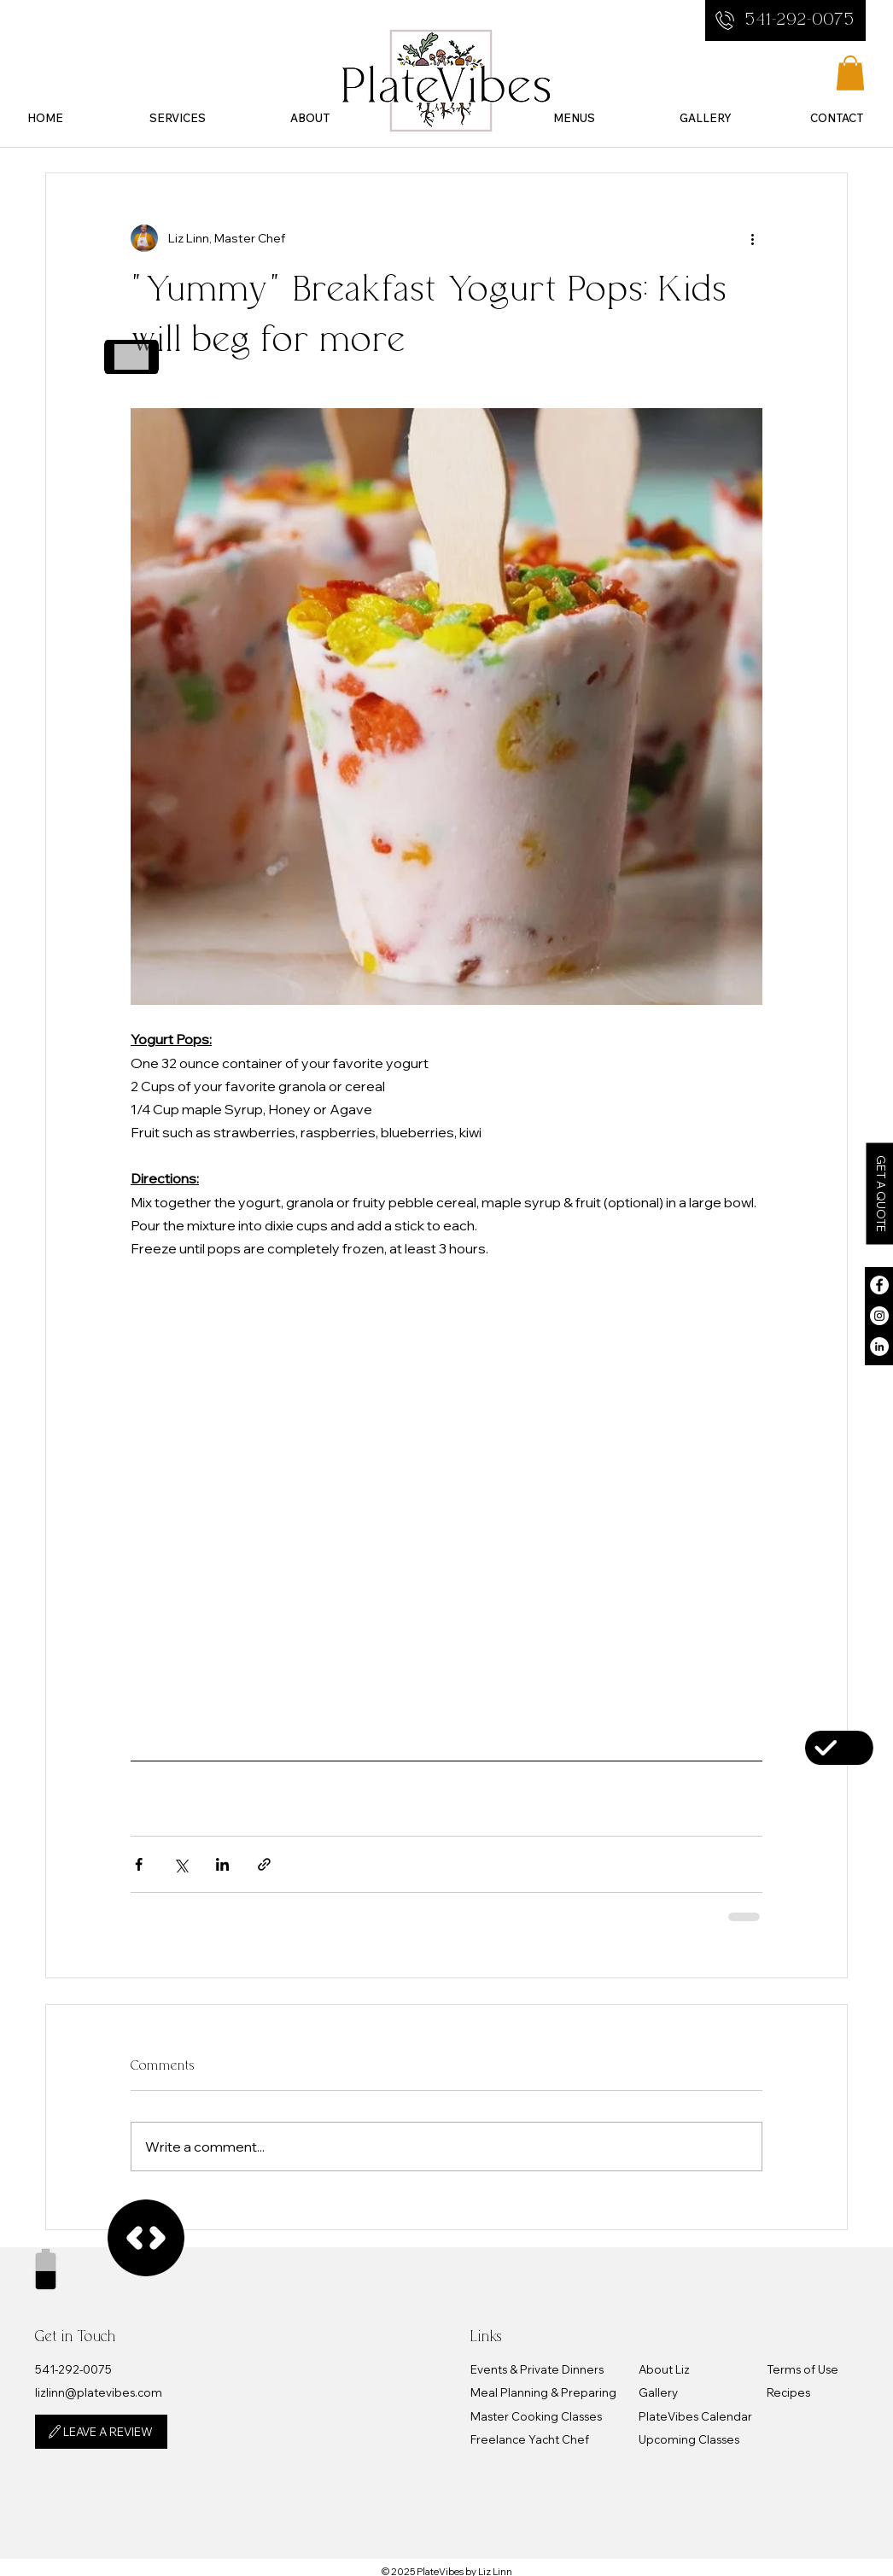 The width and height of the screenshot is (893, 2576). What do you see at coordinates (45, 2269) in the screenshot?
I see `indicates battery is at 50% charge` at bounding box center [45, 2269].